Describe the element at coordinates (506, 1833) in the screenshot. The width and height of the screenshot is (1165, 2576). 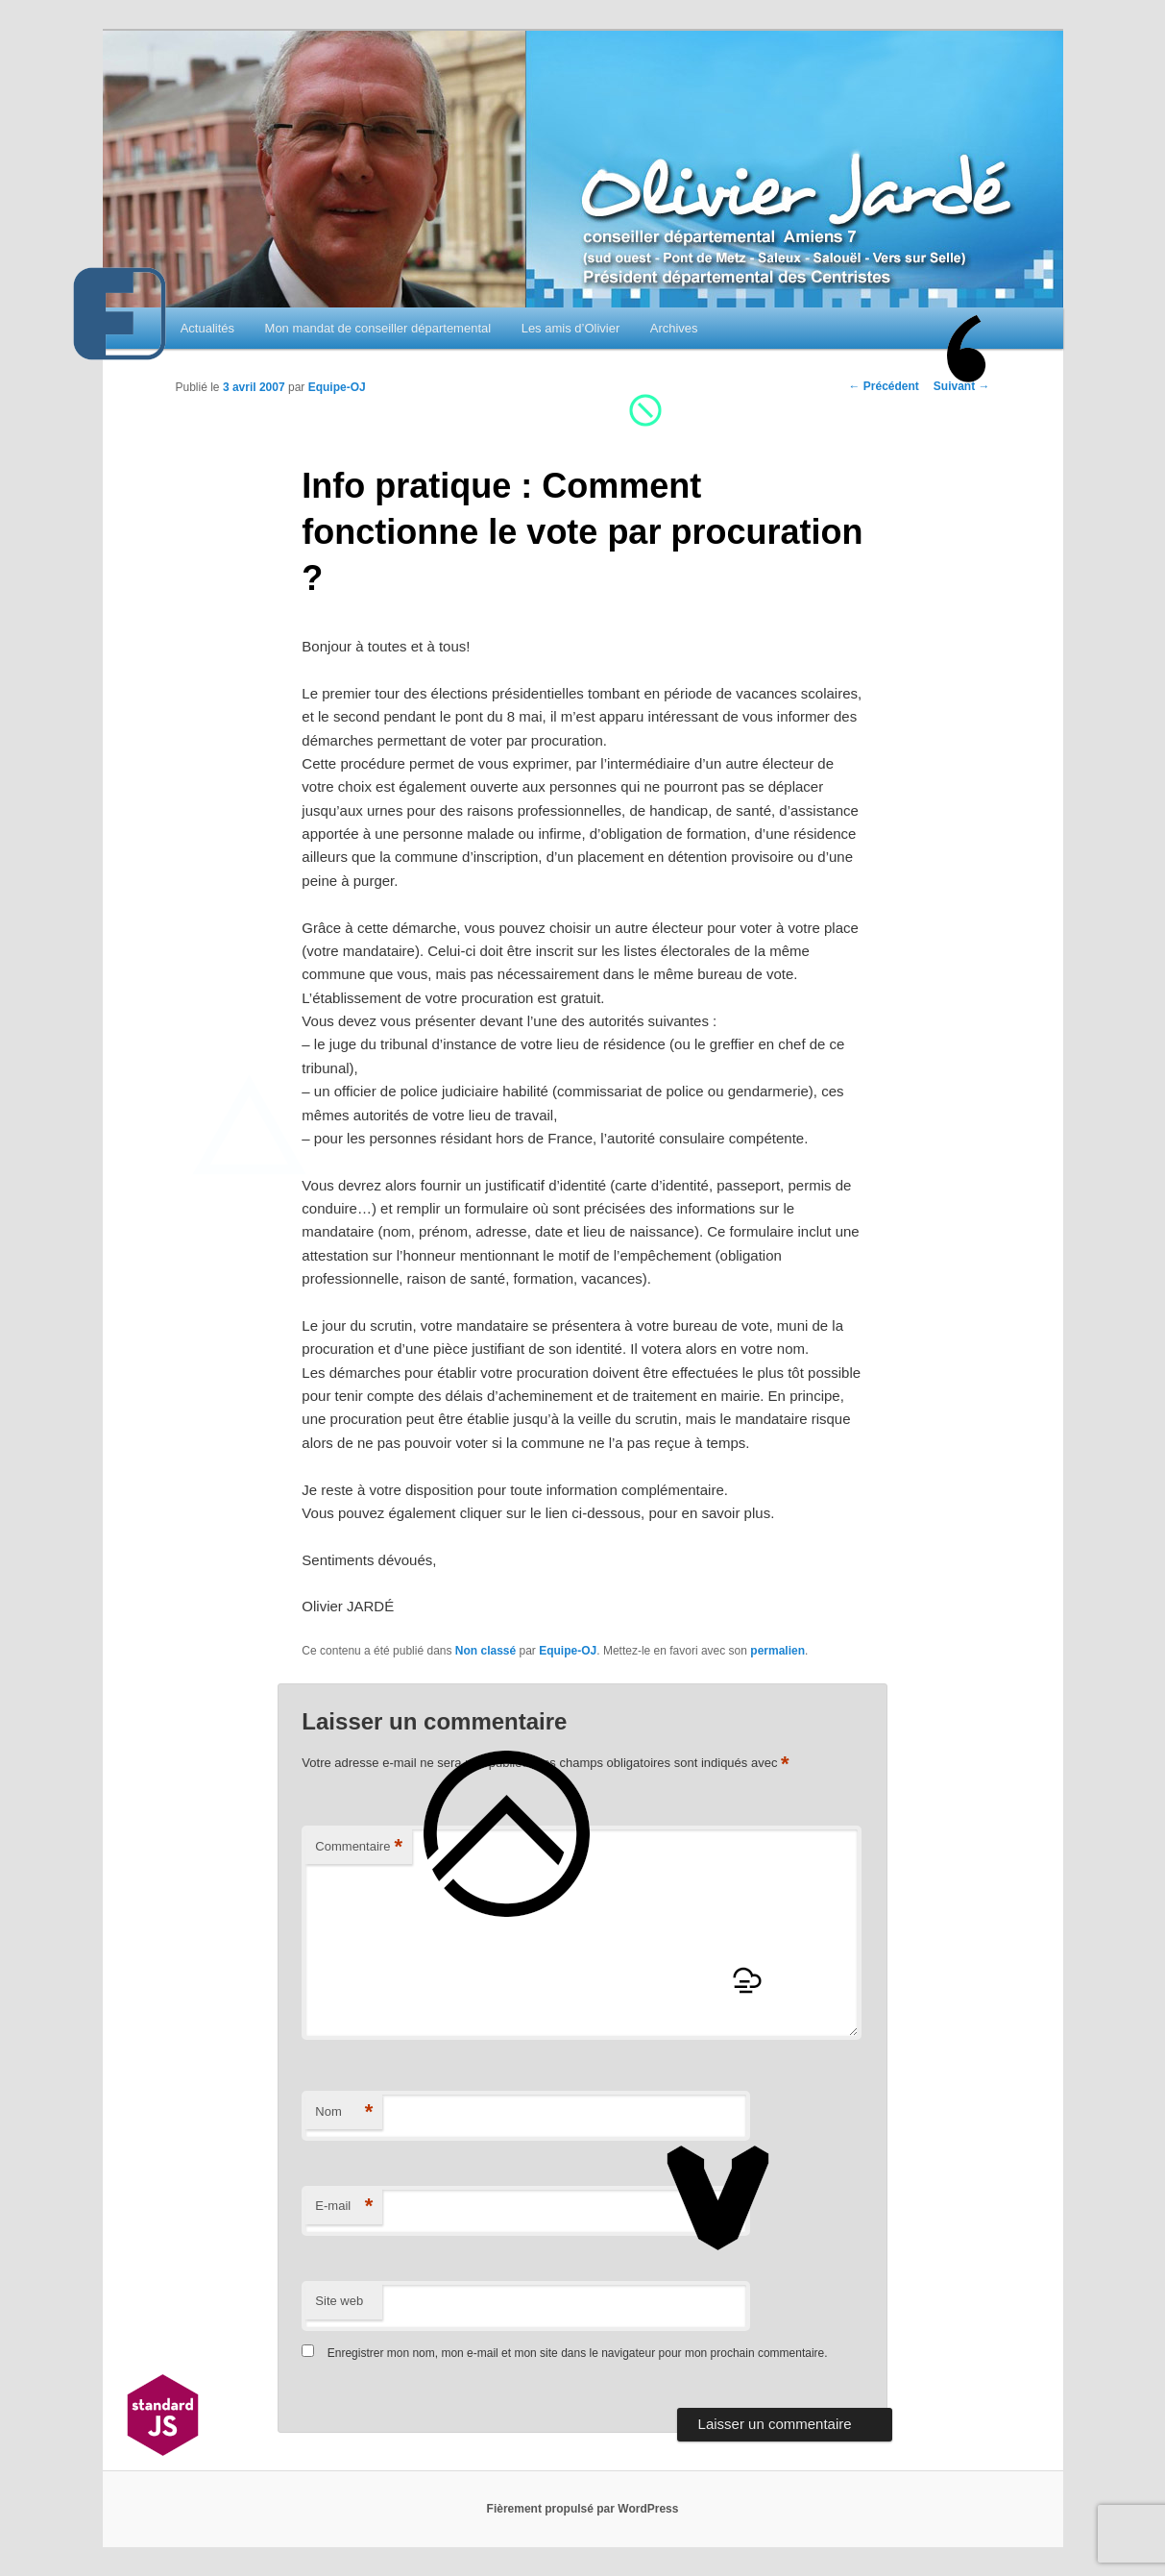
I see `open the openHAB smart home dashboard` at that location.